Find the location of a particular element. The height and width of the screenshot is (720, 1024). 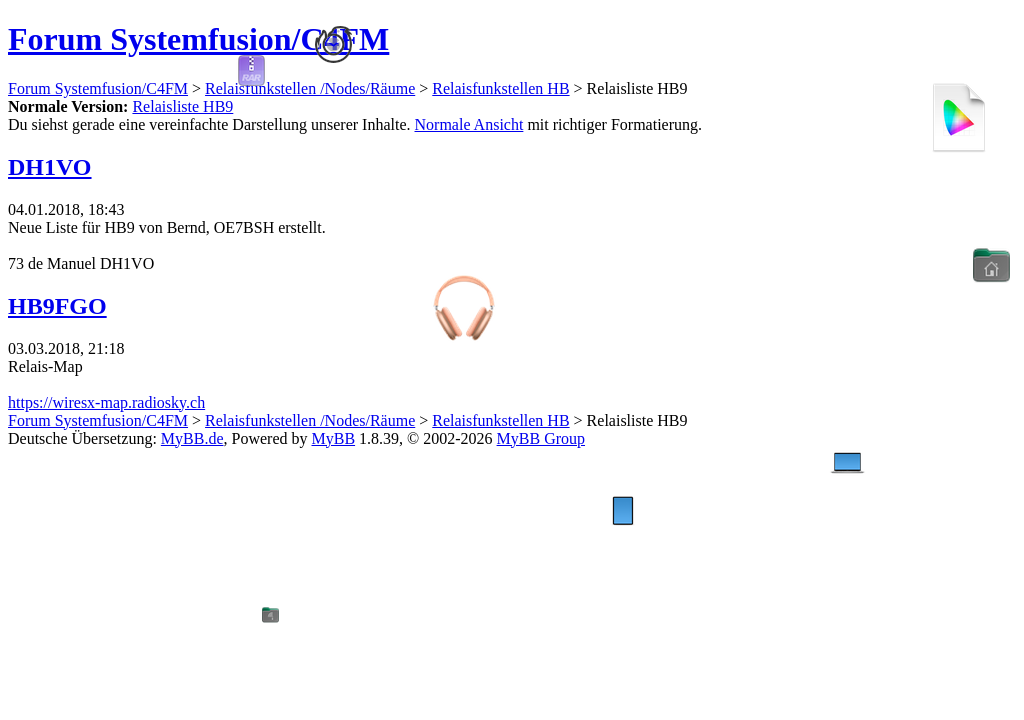

airpods max headphones in orange color variant is located at coordinates (464, 308).